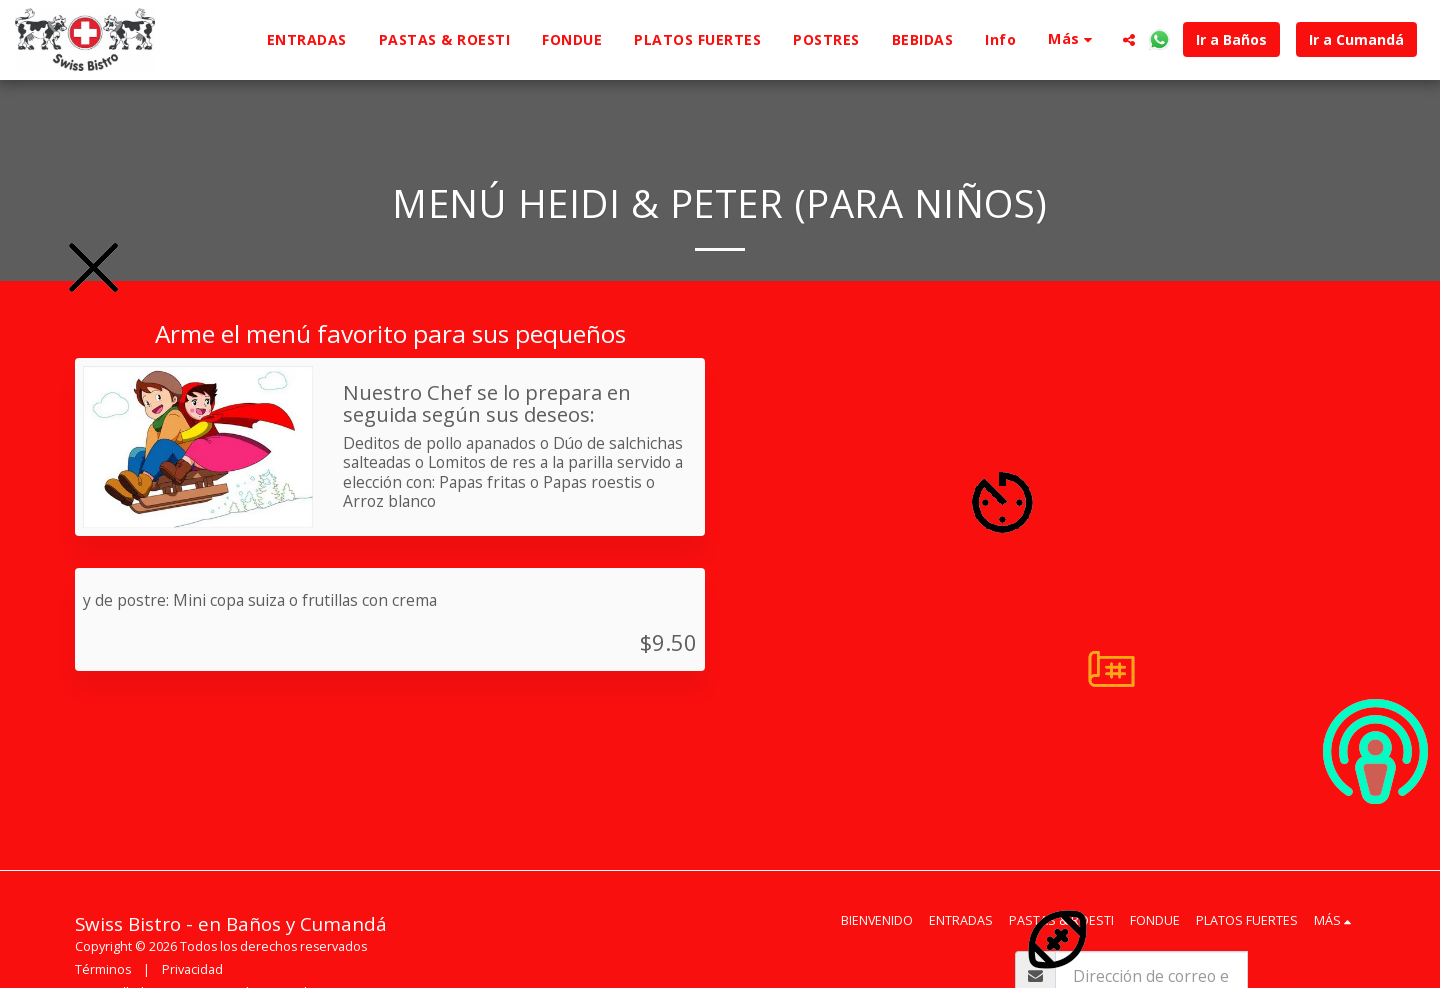 Image resolution: width=1440 pixels, height=988 pixels. What do you see at coordinates (93, 267) in the screenshot?
I see `close or dismiss a dialog` at bounding box center [93, 267].